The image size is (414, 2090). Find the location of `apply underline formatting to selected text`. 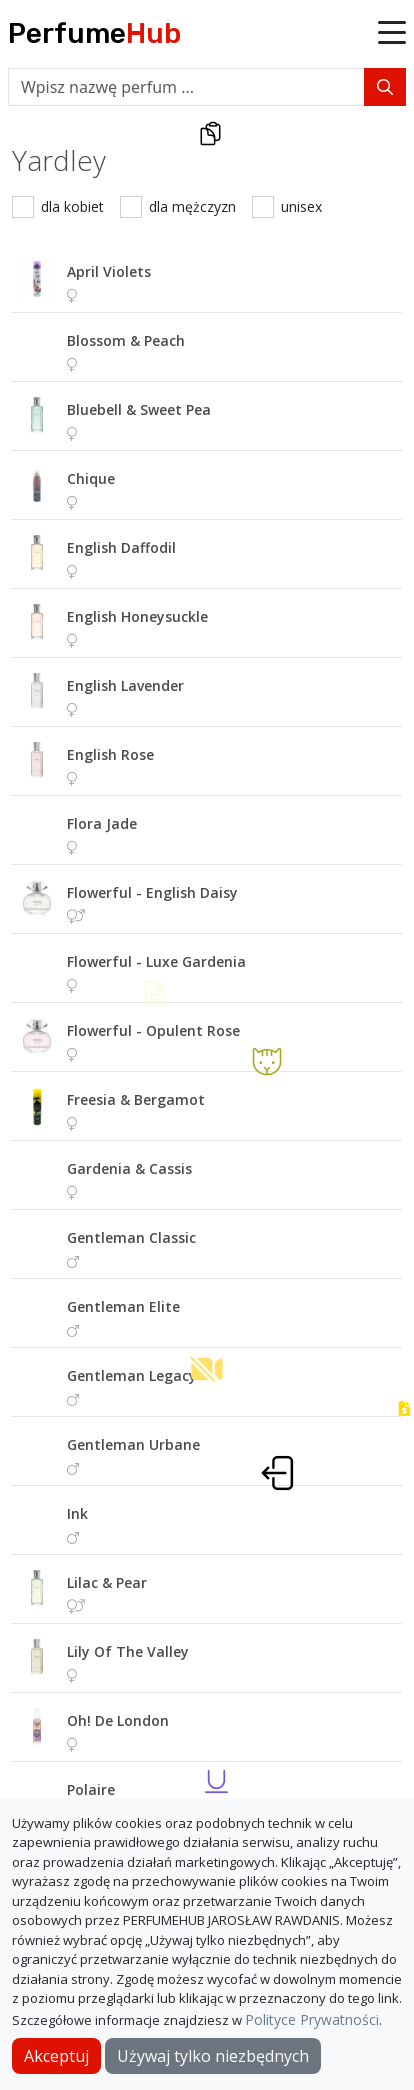

apply underline formatting to selected text is located at coordinates (216, 1781).